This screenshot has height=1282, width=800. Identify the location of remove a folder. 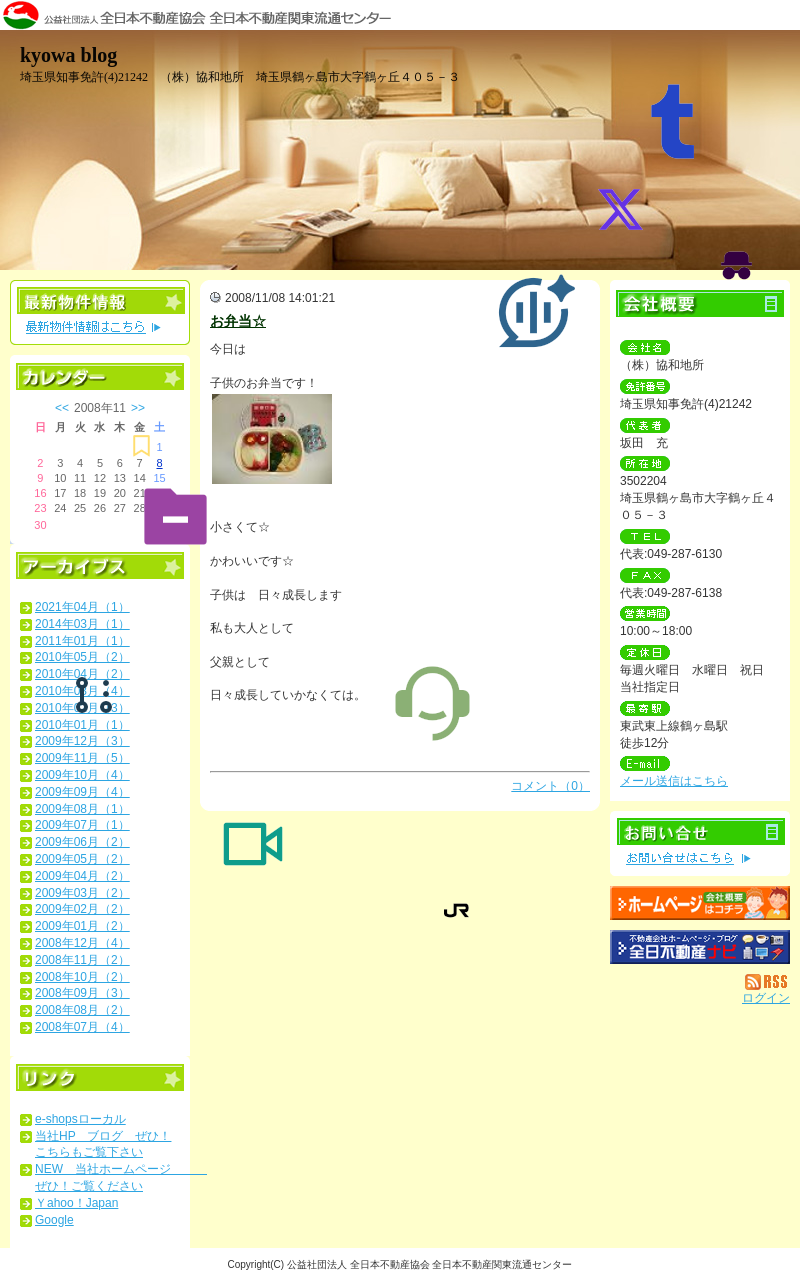
(175, 516).